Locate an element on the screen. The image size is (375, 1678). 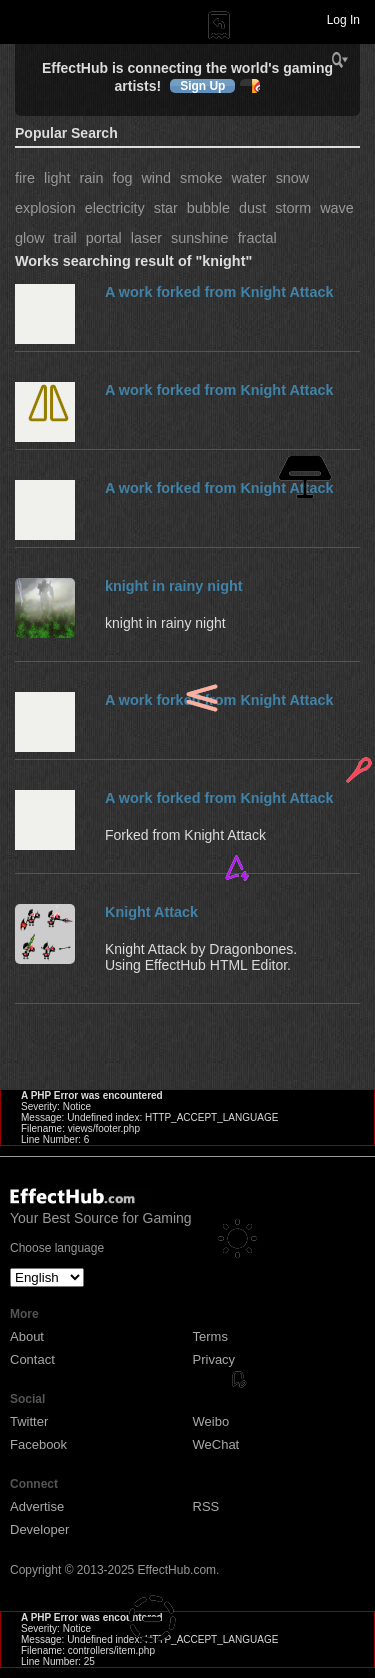
quick navigation or fast route option is located at coordinates (236, 867).